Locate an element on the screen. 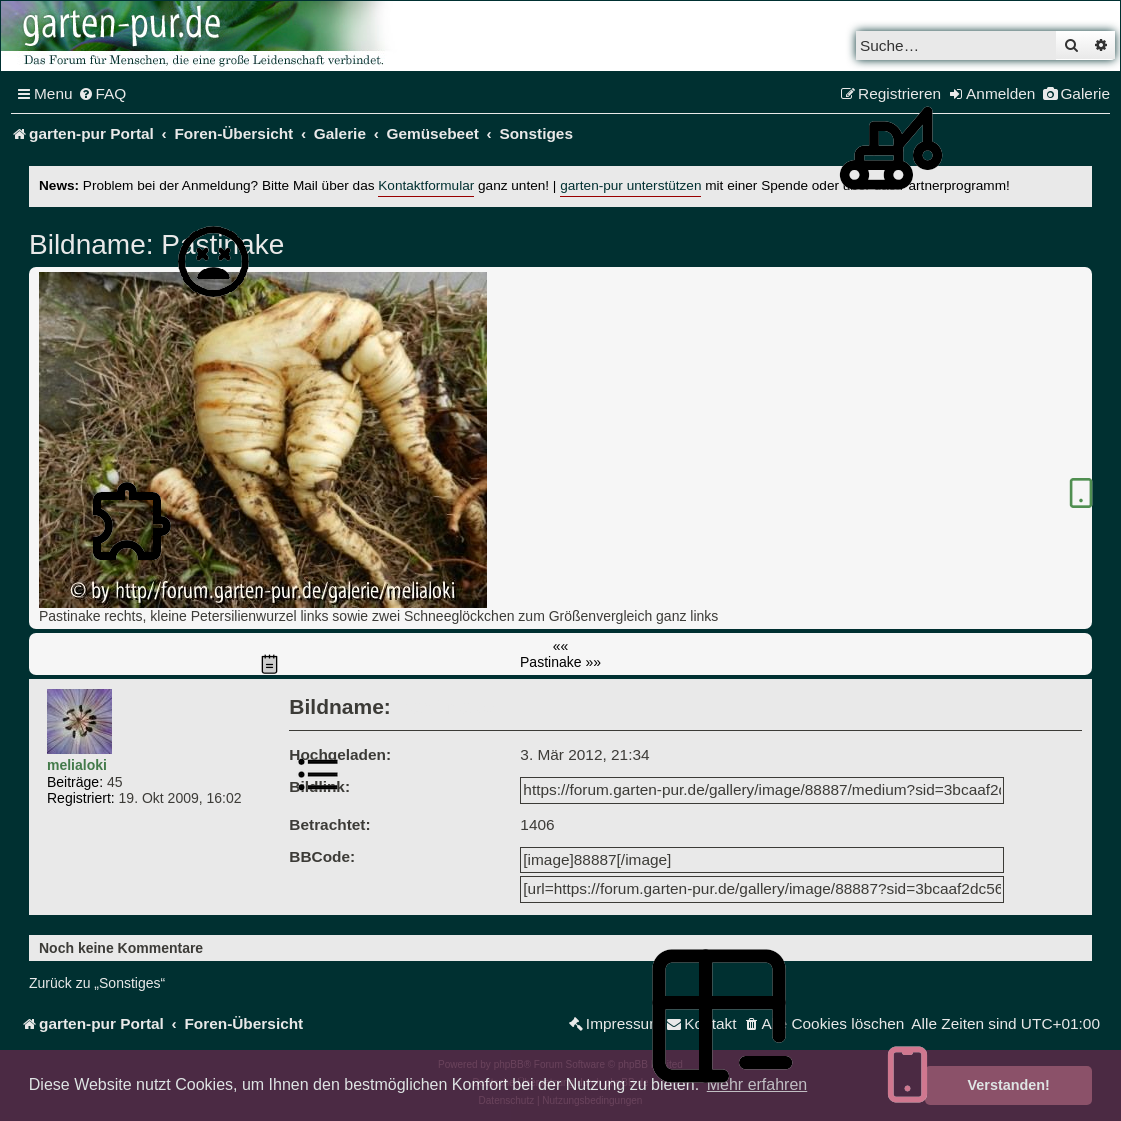 The width and height of the screenshot is (1121, 1121). switch to mobile view is located at coordinates (907, 1074).